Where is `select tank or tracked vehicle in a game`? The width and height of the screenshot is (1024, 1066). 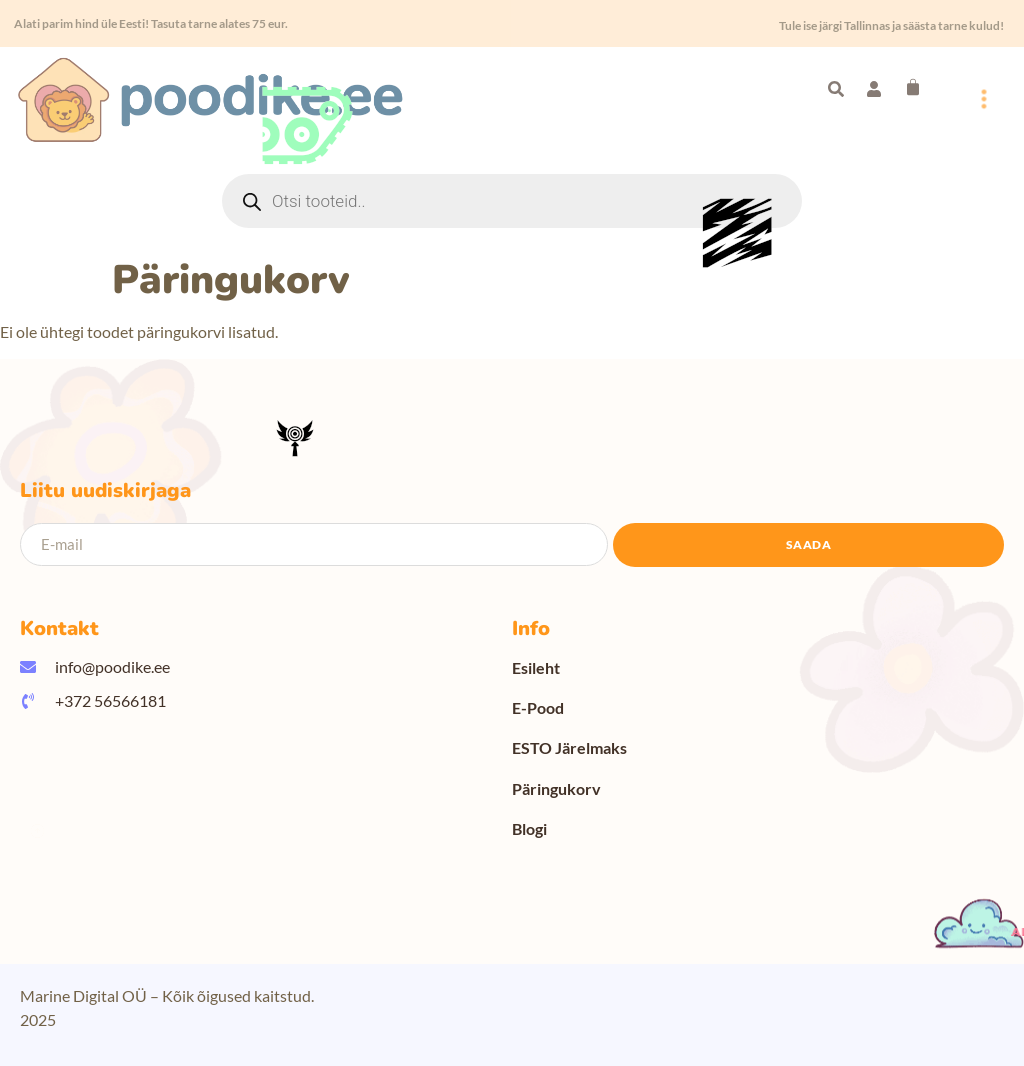 select tank or tracked vehicle in a game is located at coordinates (307, 125).